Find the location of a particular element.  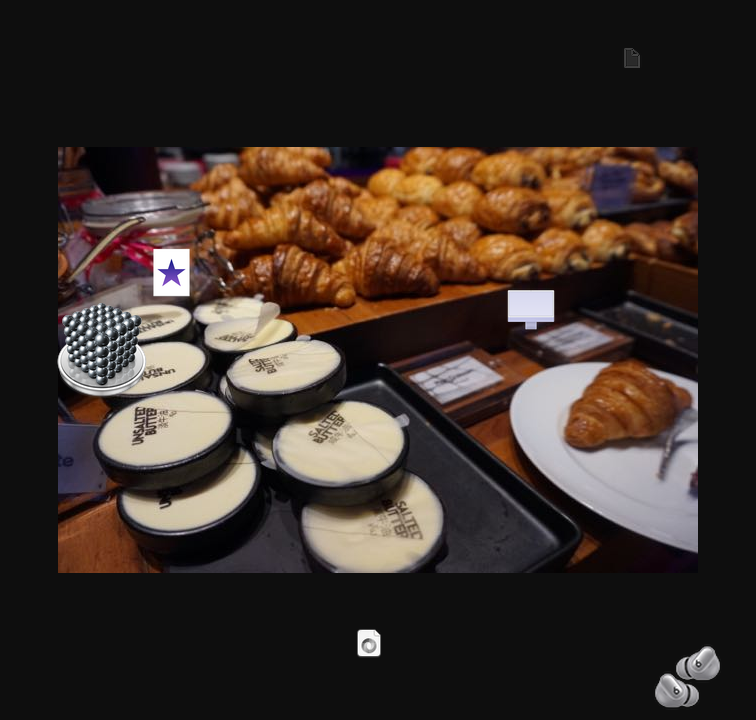

access Xsan storage area network settings is located at coordinates (102, 351).